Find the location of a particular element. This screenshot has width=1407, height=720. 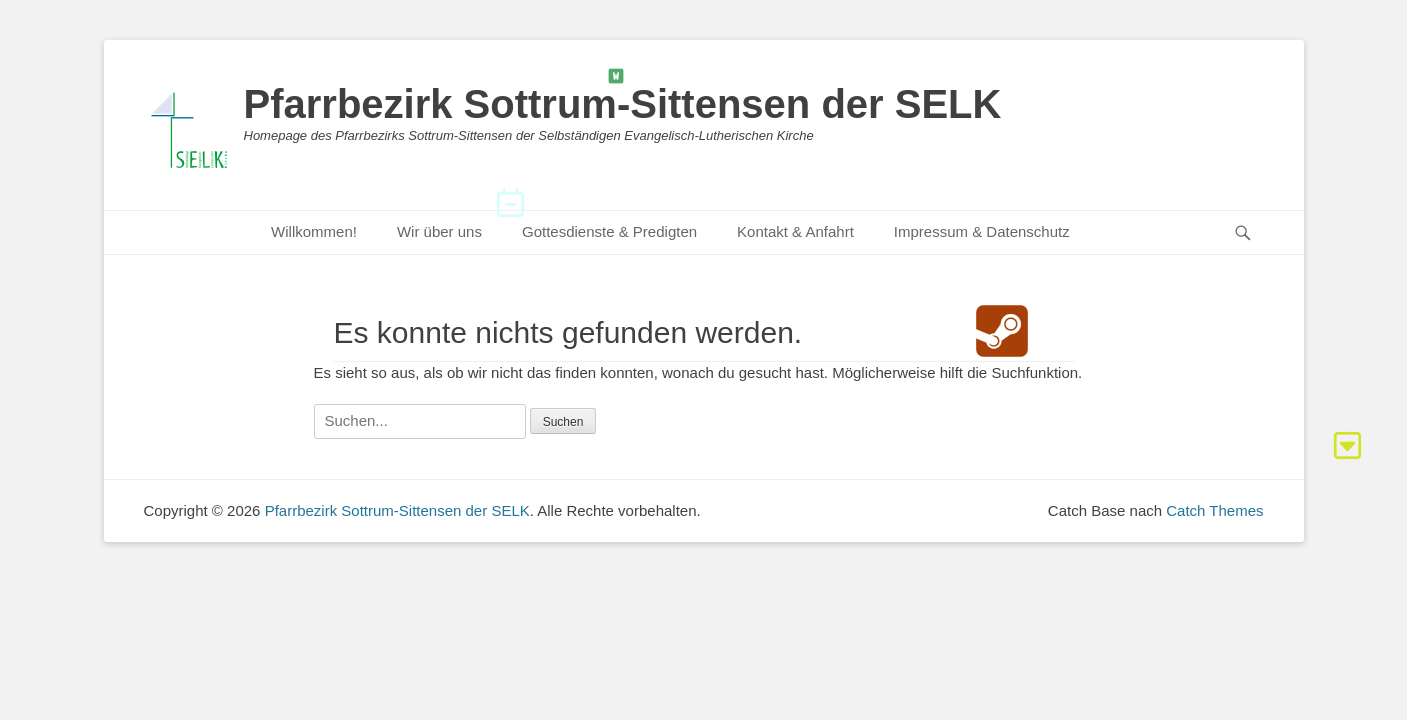

remove an event from your calendar is located at coordinates (510, 203).